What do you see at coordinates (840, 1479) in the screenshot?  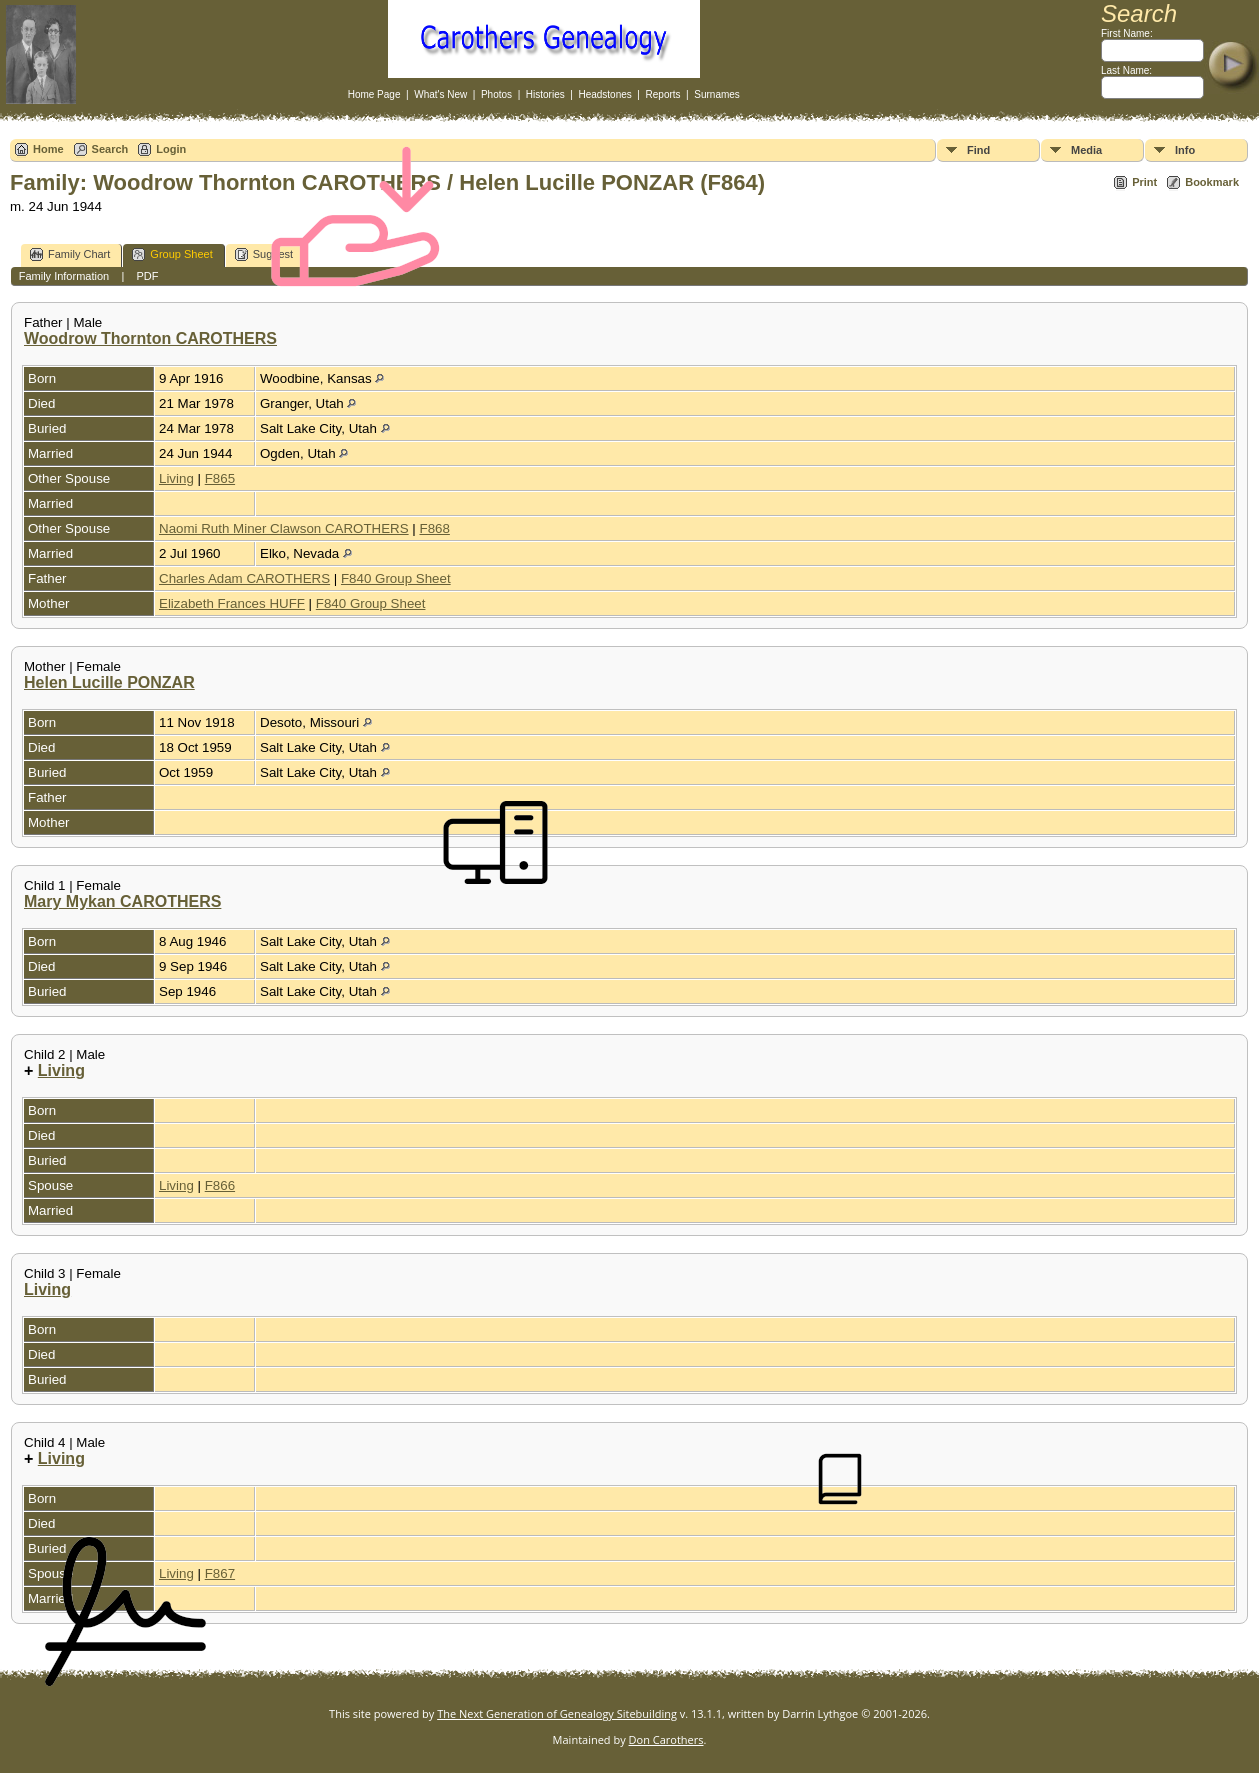 I see `open a book or reading app` at bounding box center [840, 1479].